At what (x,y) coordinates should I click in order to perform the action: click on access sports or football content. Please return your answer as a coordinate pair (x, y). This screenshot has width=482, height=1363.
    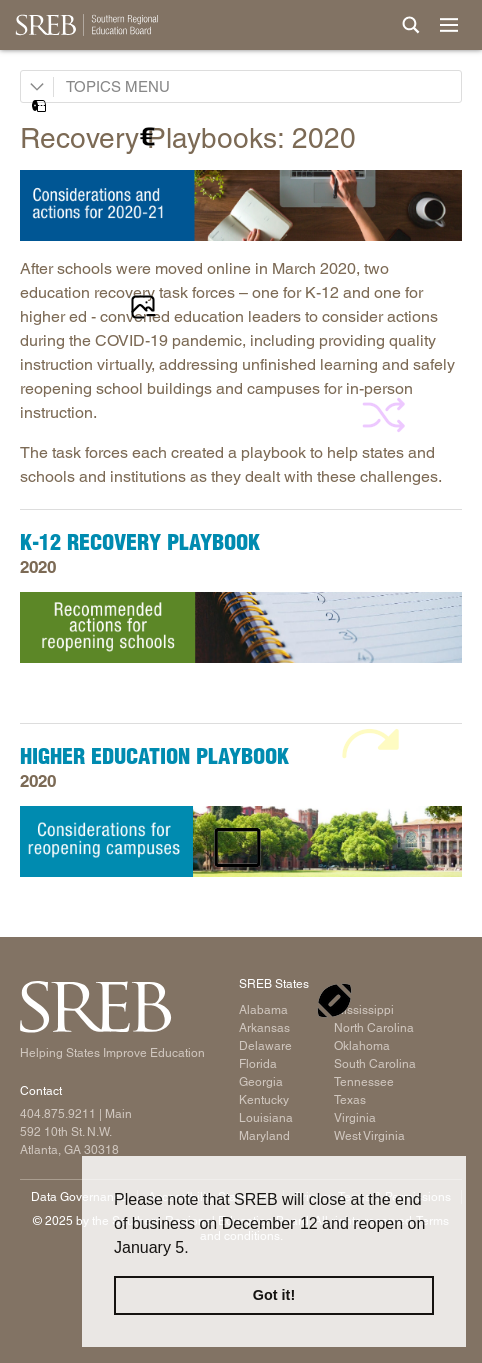
    Looking at the image, I should click on (334, 1000).